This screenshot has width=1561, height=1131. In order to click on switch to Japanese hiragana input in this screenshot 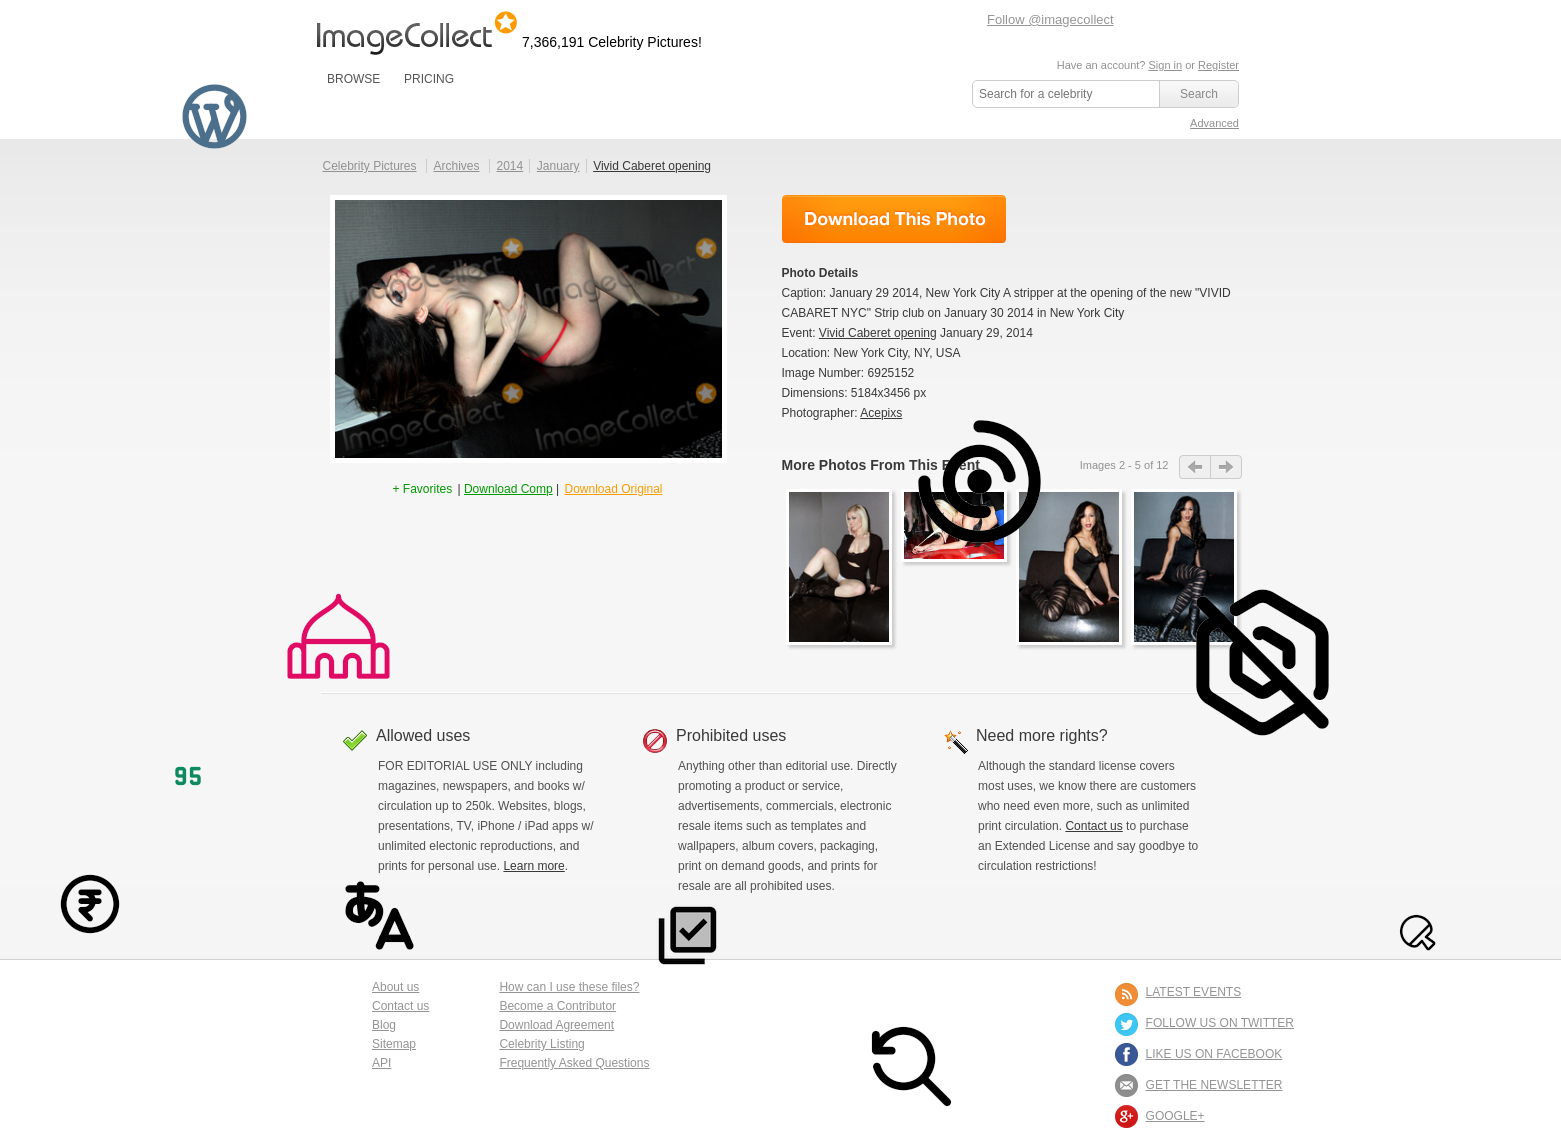, I will do `click(379, 915)`.